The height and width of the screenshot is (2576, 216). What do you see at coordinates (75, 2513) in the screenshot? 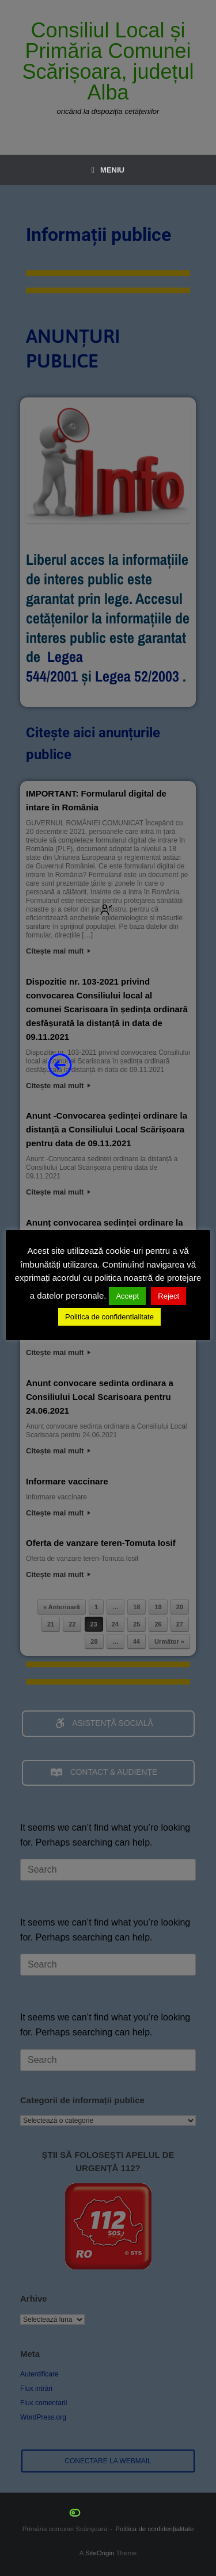
I see `toggle switch in off position` at bounding box center [75, 2513].